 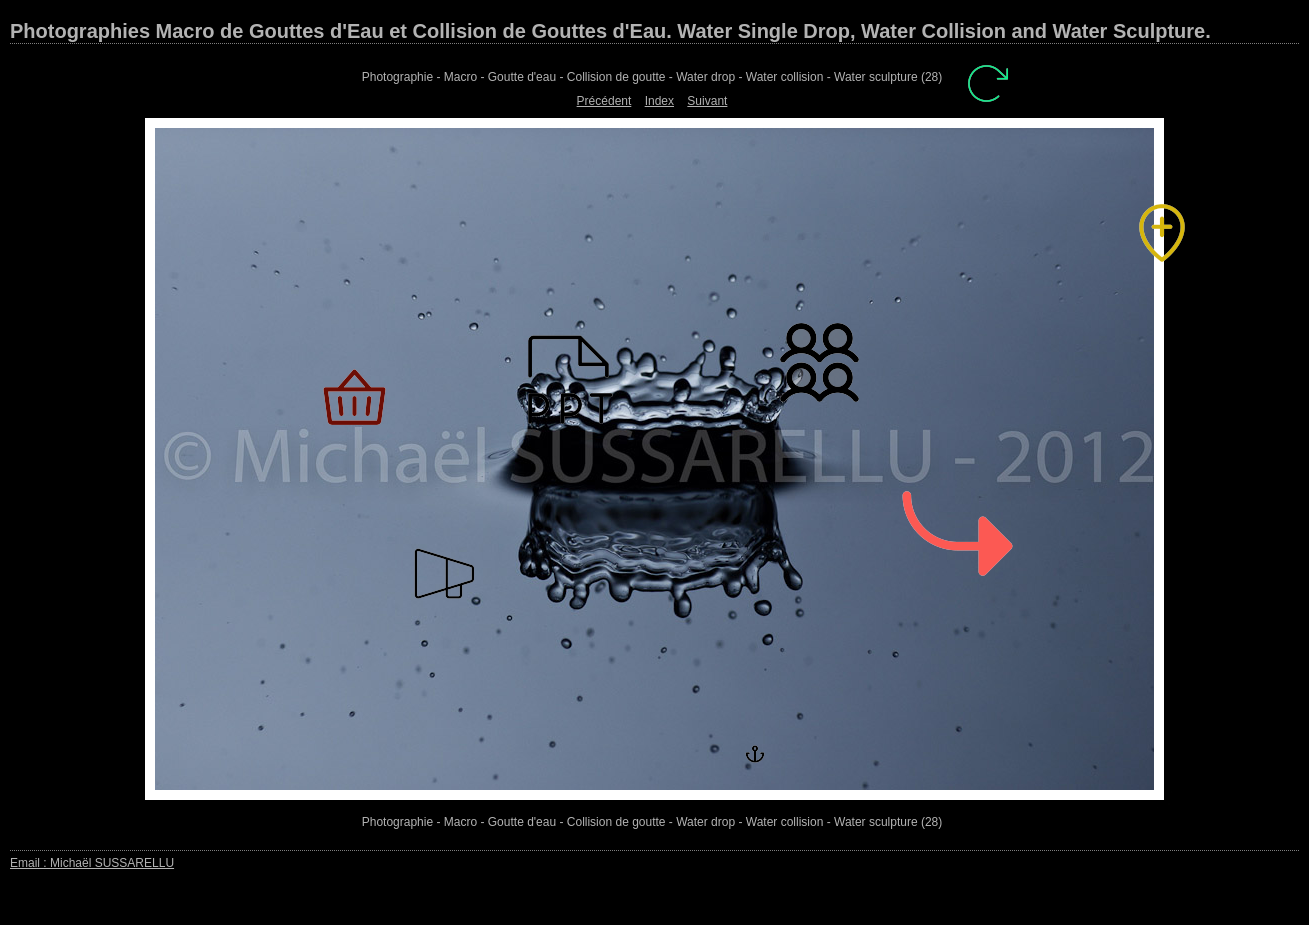 I want to click on add a new location pin, so click(x=1162, y=233).